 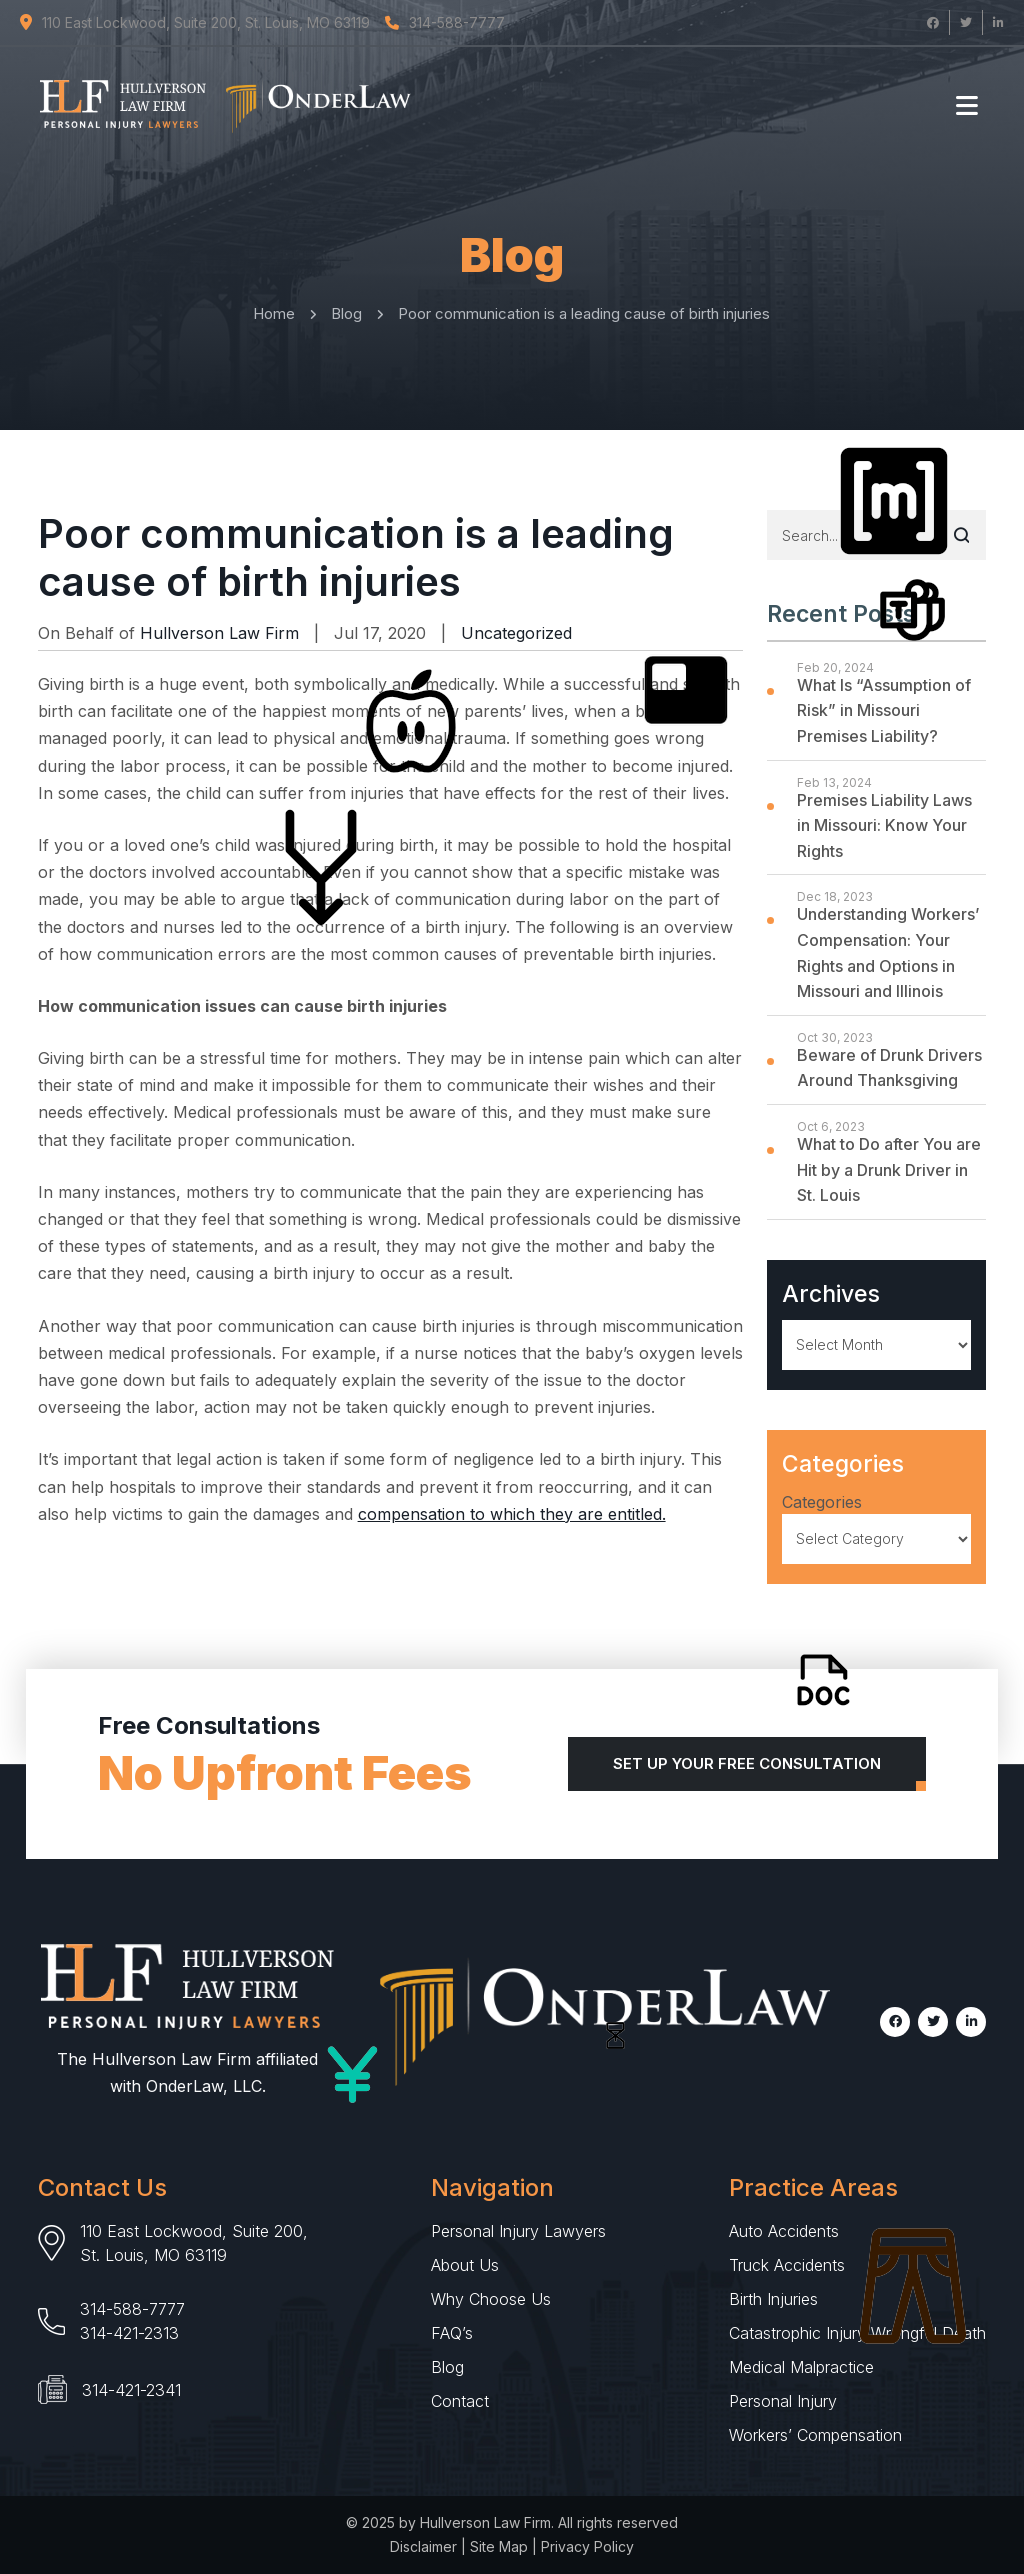 I want to click on view featured or highlighted video content, so click(x=686, y=690).